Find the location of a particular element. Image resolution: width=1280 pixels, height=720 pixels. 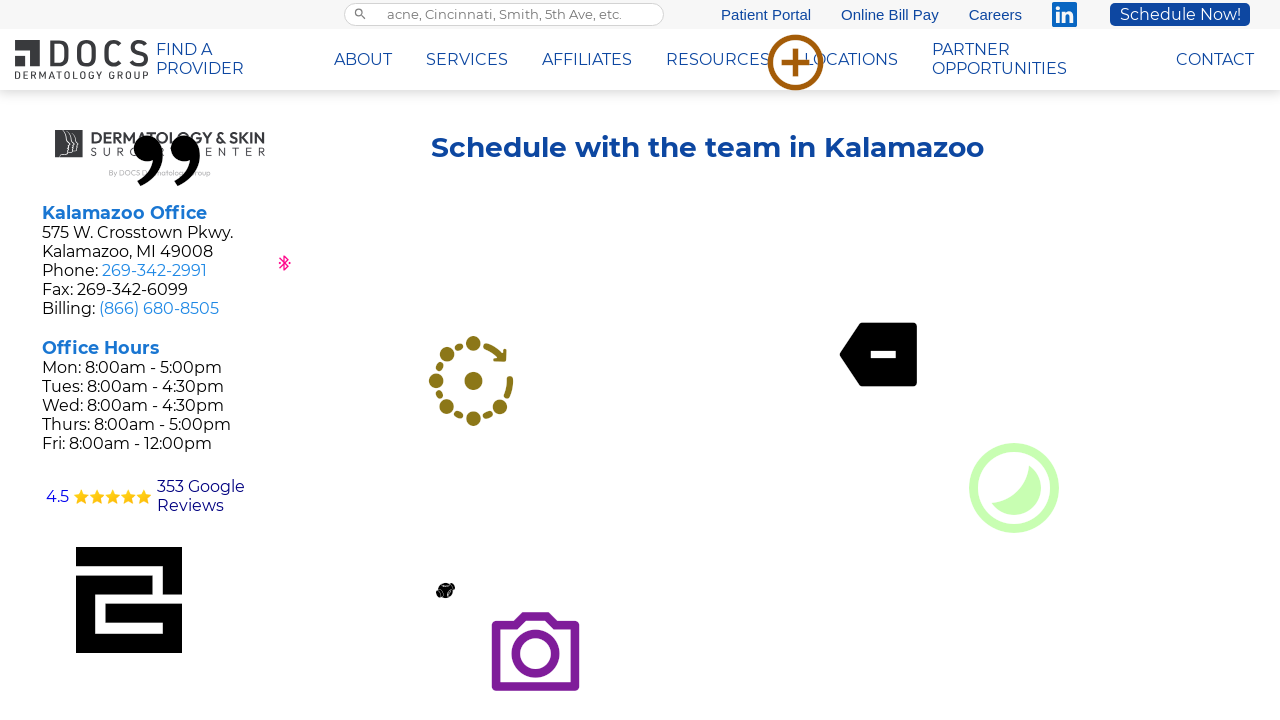

visit the G2G gaming marketplace is located at coordinates (129, 600).